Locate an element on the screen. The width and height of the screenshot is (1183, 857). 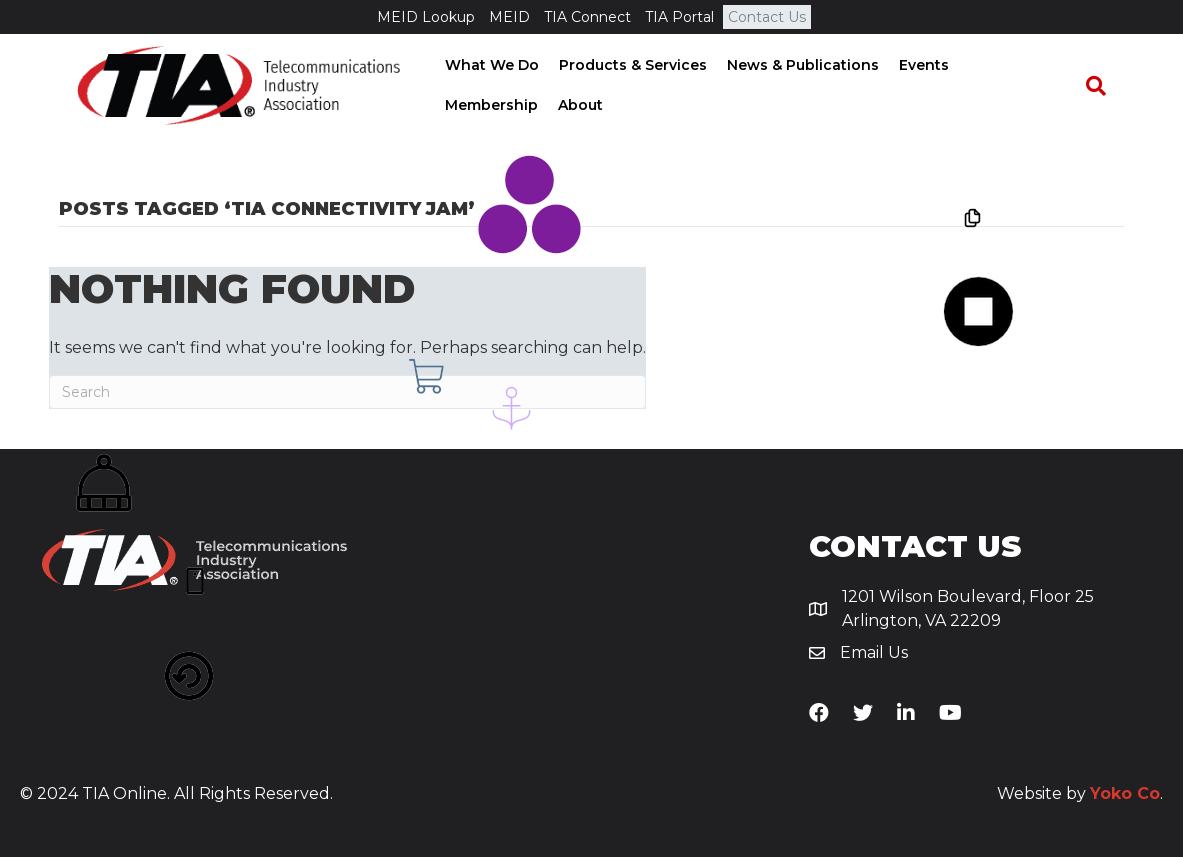
view connected accounts or integrations is located at coordinates (529, 204).